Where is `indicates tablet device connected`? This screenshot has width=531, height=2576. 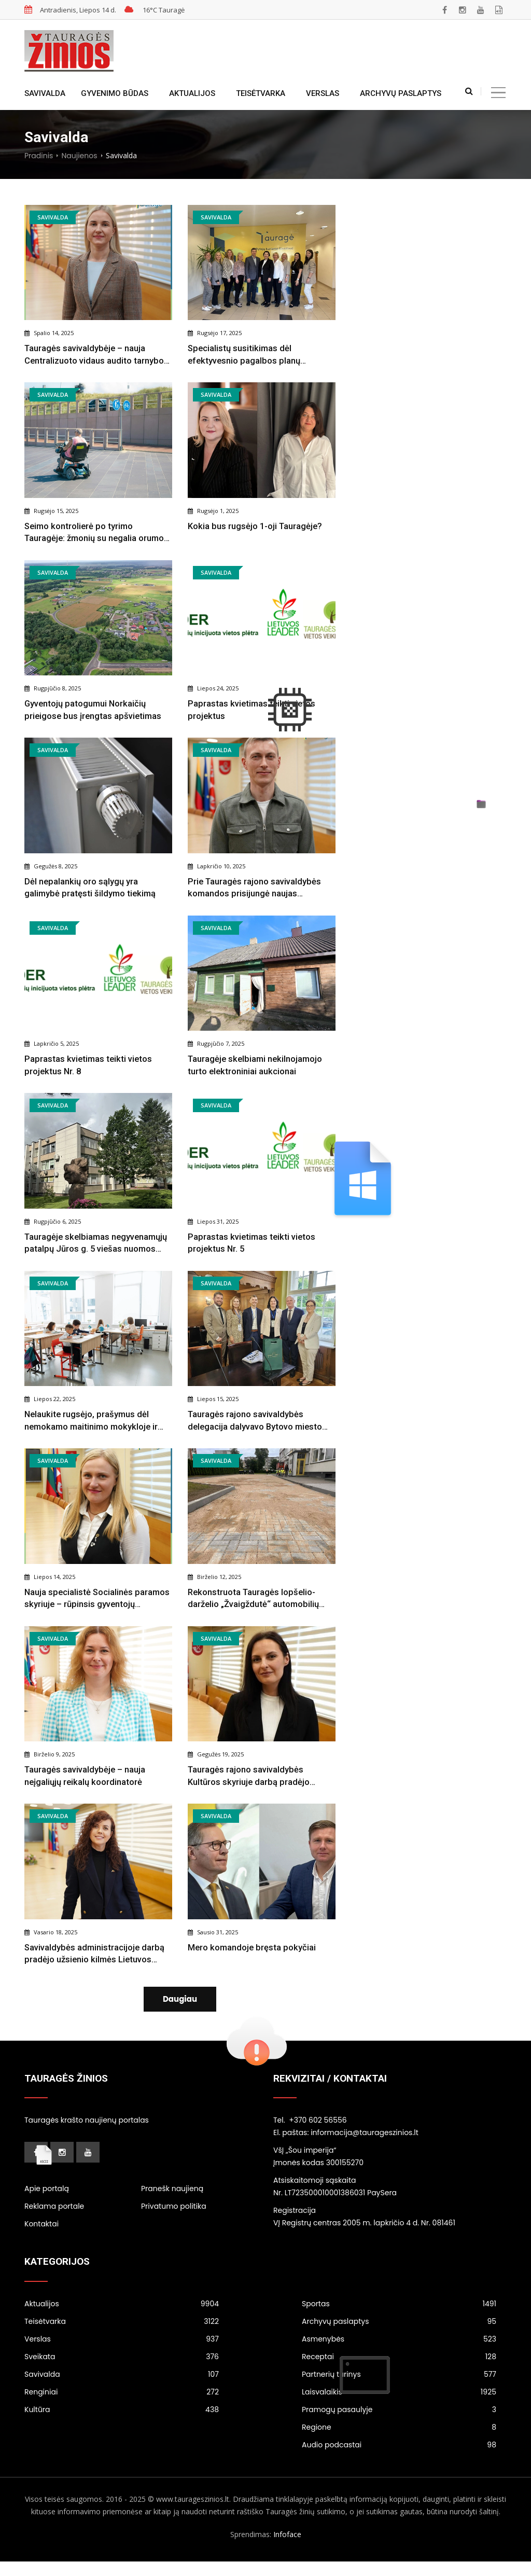
indicates tablet device connected is located at coordinates (365, 2375).